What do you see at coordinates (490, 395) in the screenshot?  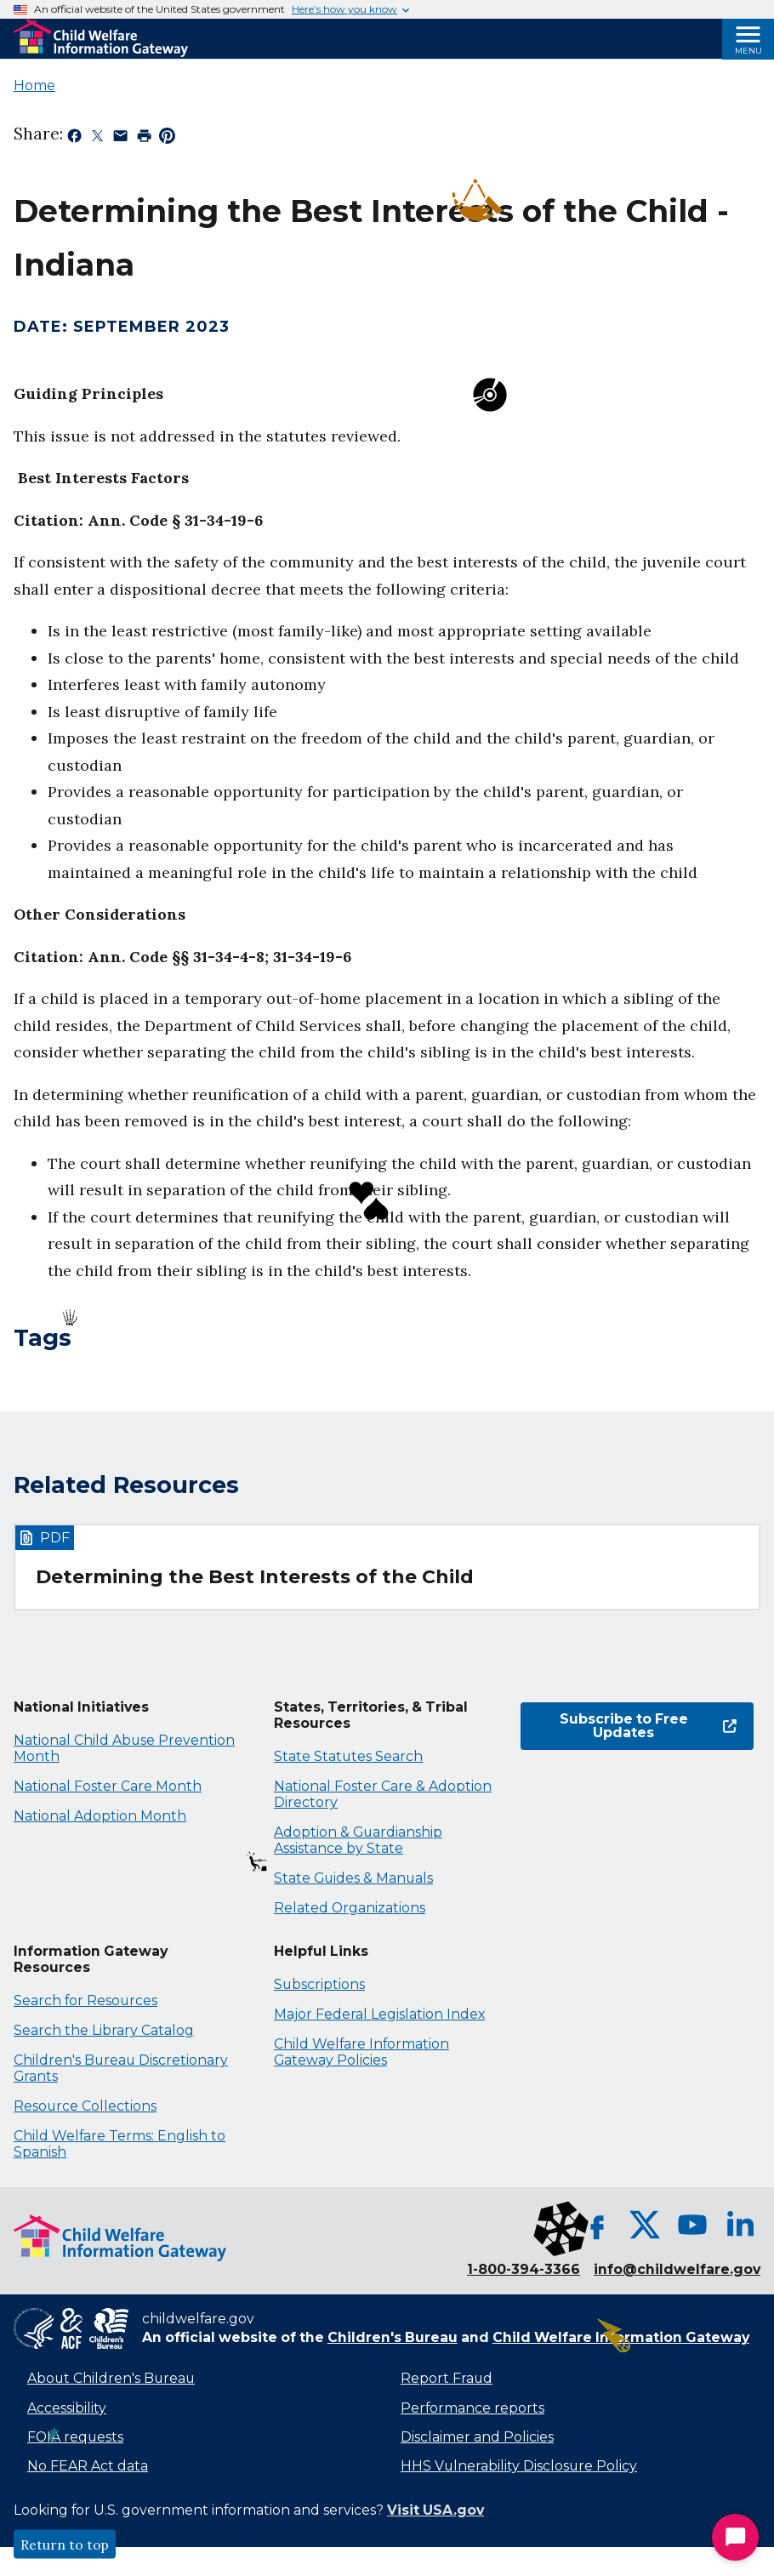 I see `access music or audio files` at bounding box center [490, 395].